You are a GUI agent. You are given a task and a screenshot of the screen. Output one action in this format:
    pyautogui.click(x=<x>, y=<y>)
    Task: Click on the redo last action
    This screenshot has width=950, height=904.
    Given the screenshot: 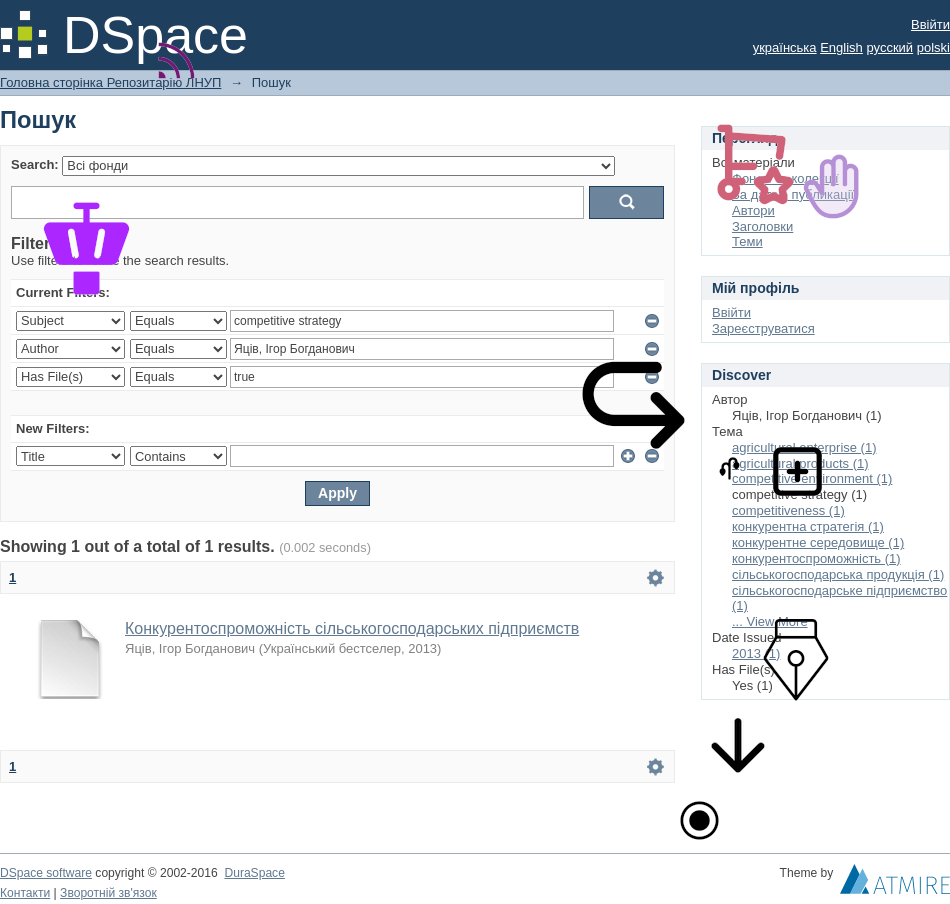 What is the action you would take?
    pyautogui.click(x=633, y=401)
    